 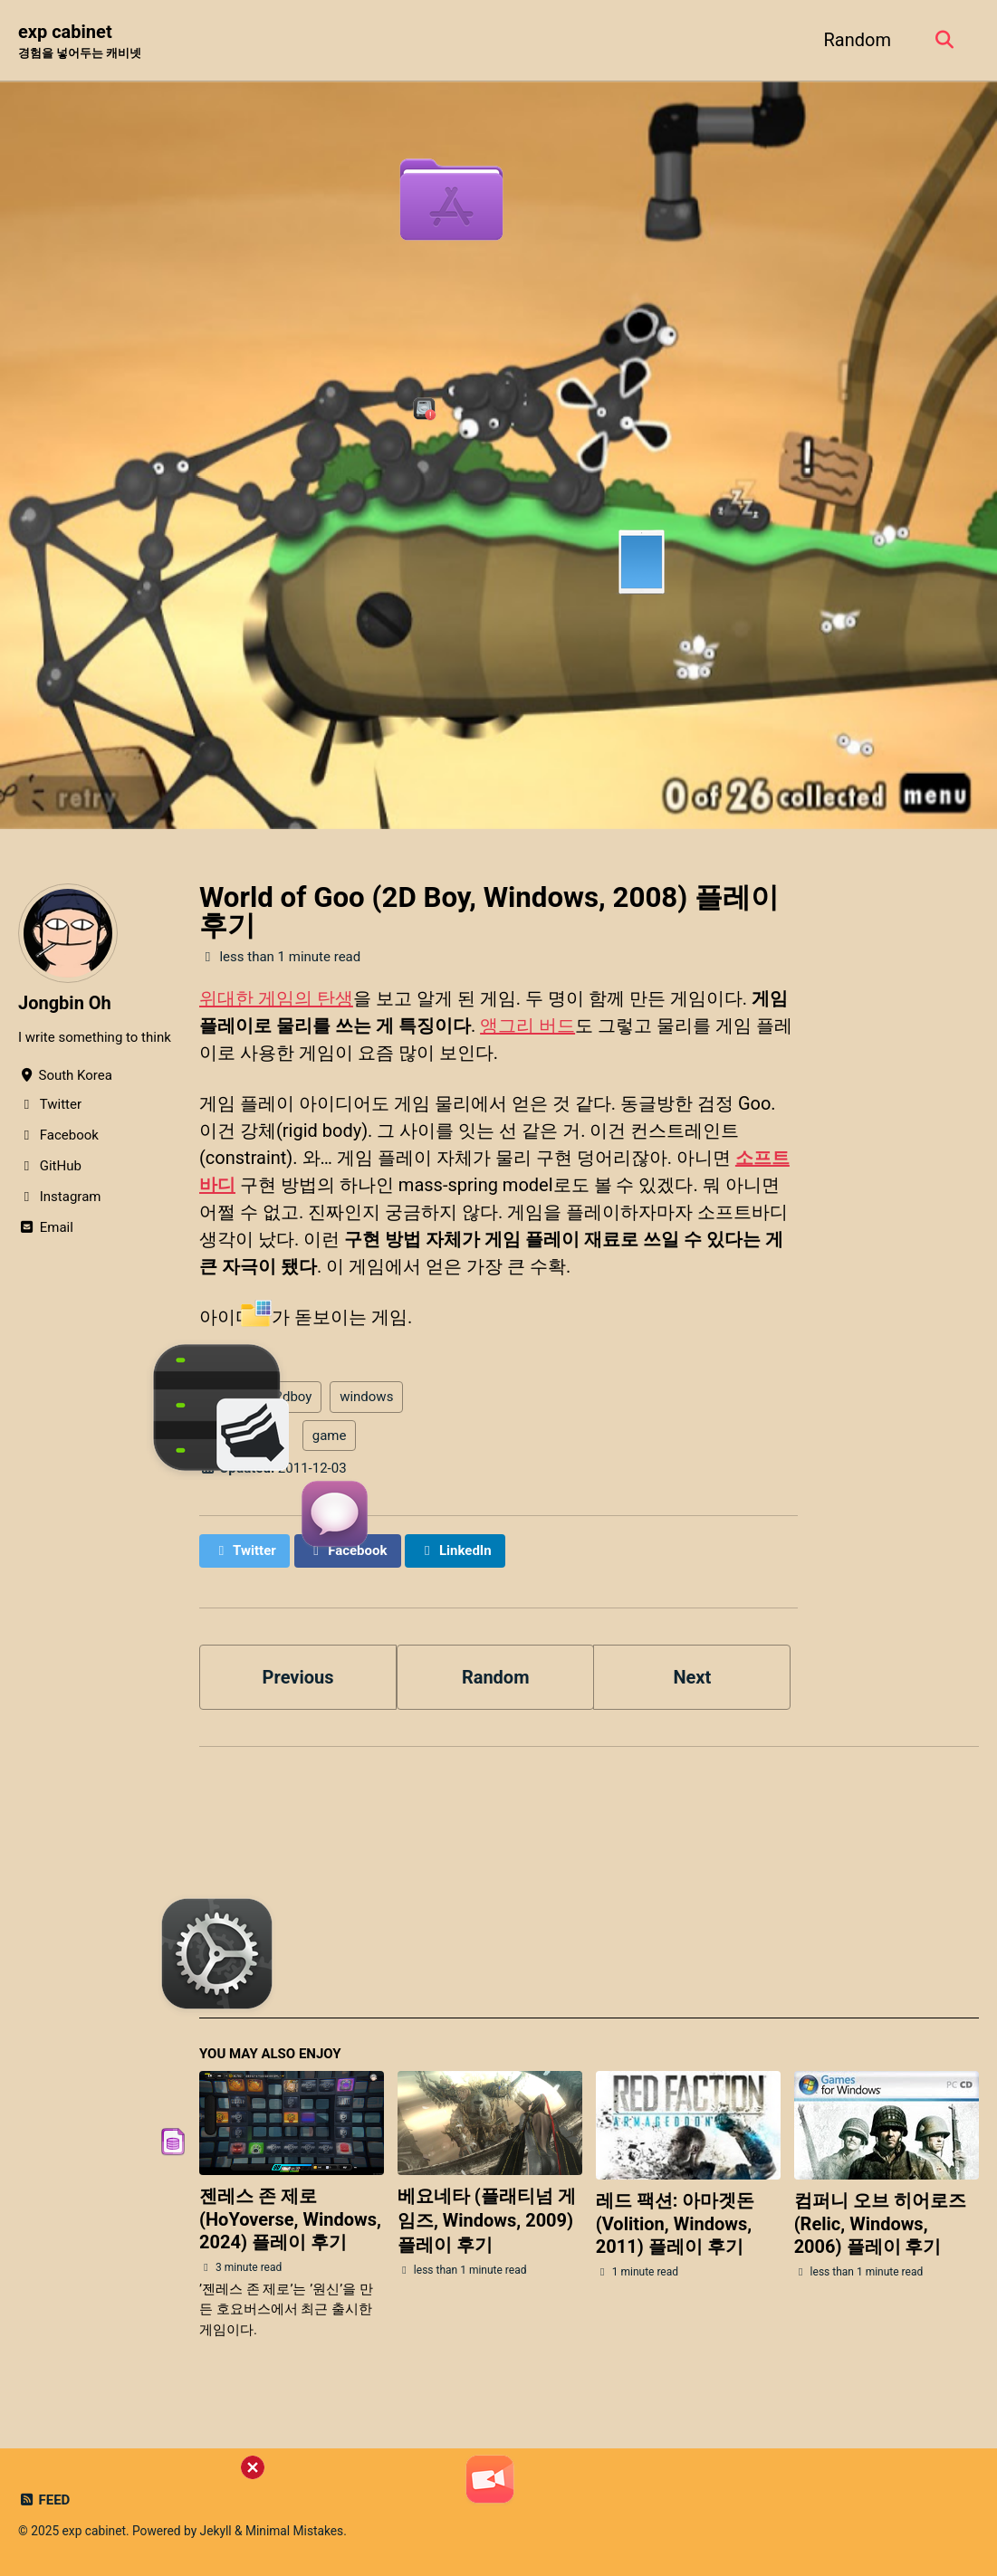 What do you see at coordinates (424, 408) in the screenshot?
I see `disk space warning alert` at bounding box center [424, 408].